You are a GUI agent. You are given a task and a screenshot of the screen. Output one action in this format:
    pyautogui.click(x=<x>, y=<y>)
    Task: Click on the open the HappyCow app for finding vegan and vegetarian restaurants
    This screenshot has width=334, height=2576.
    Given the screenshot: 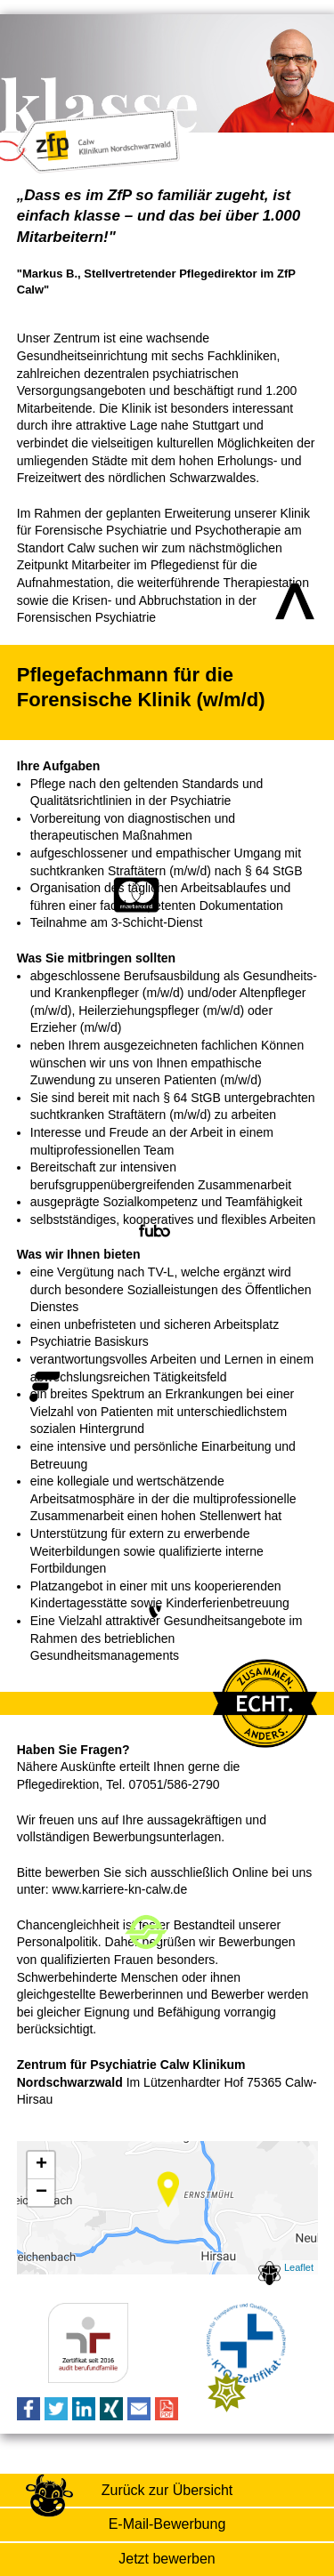 What is the action you would take?
    pyautogui.click(x=49, y=2495)
    